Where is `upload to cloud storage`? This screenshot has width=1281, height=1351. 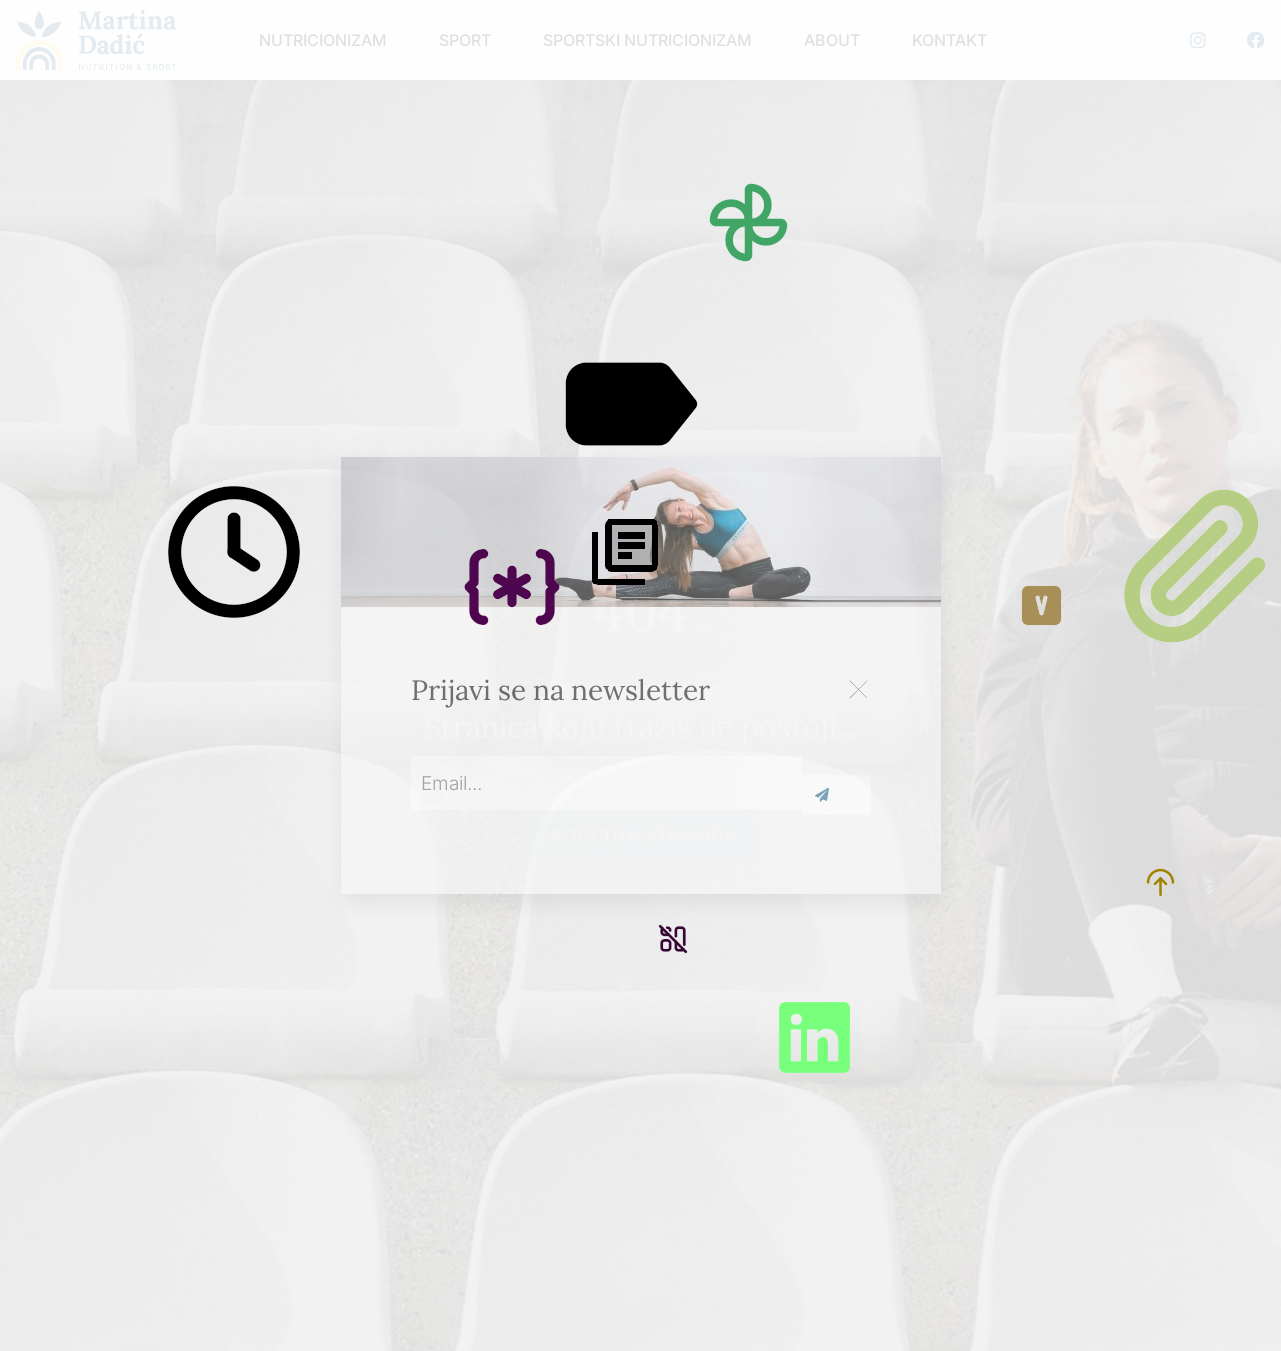 upload to cloud storage is located at coordinates (1160, 882).